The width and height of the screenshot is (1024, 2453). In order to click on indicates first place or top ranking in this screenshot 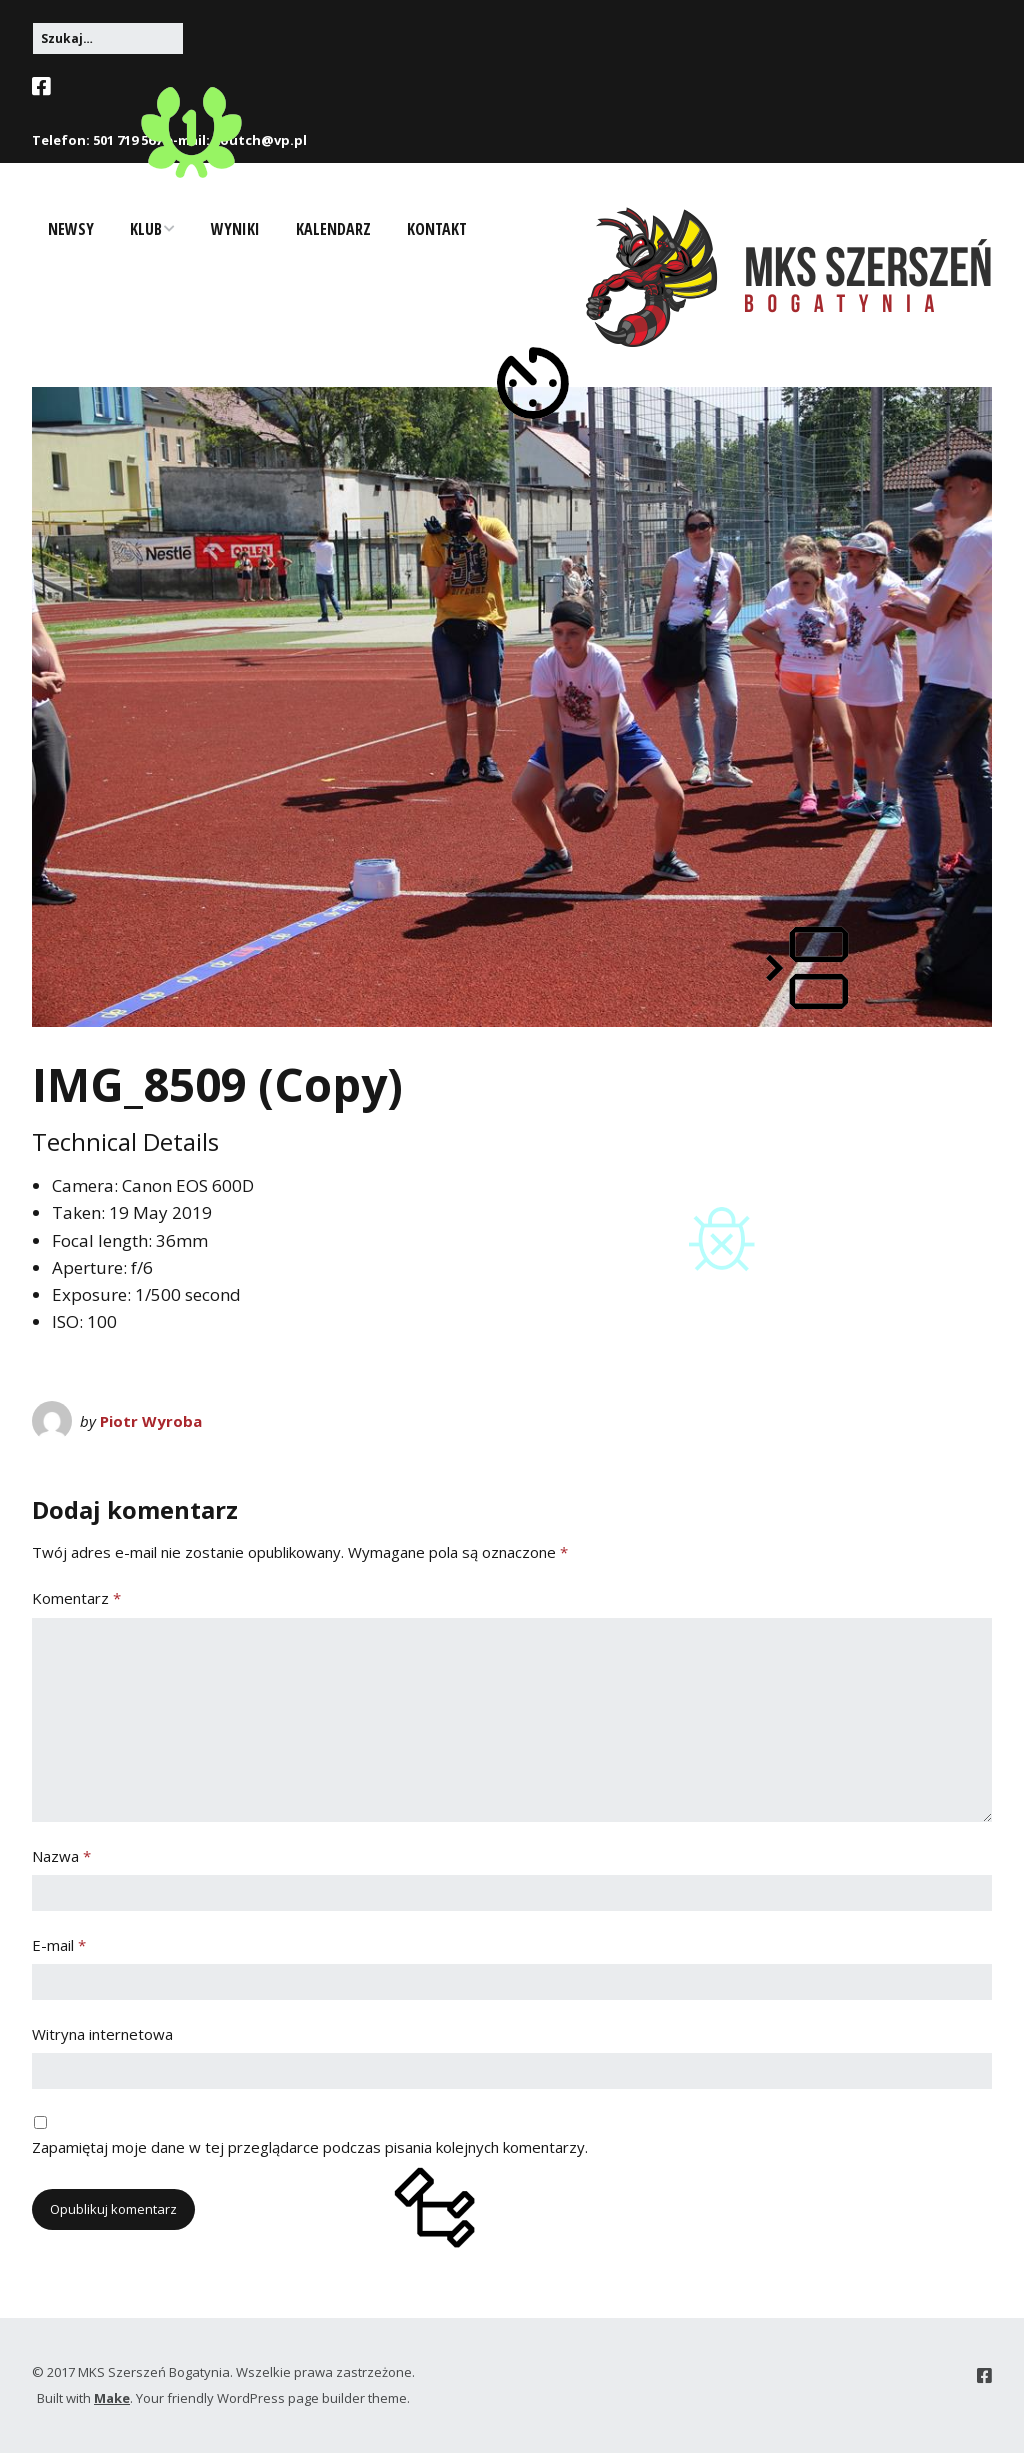, I will do `click(191, 132)`.